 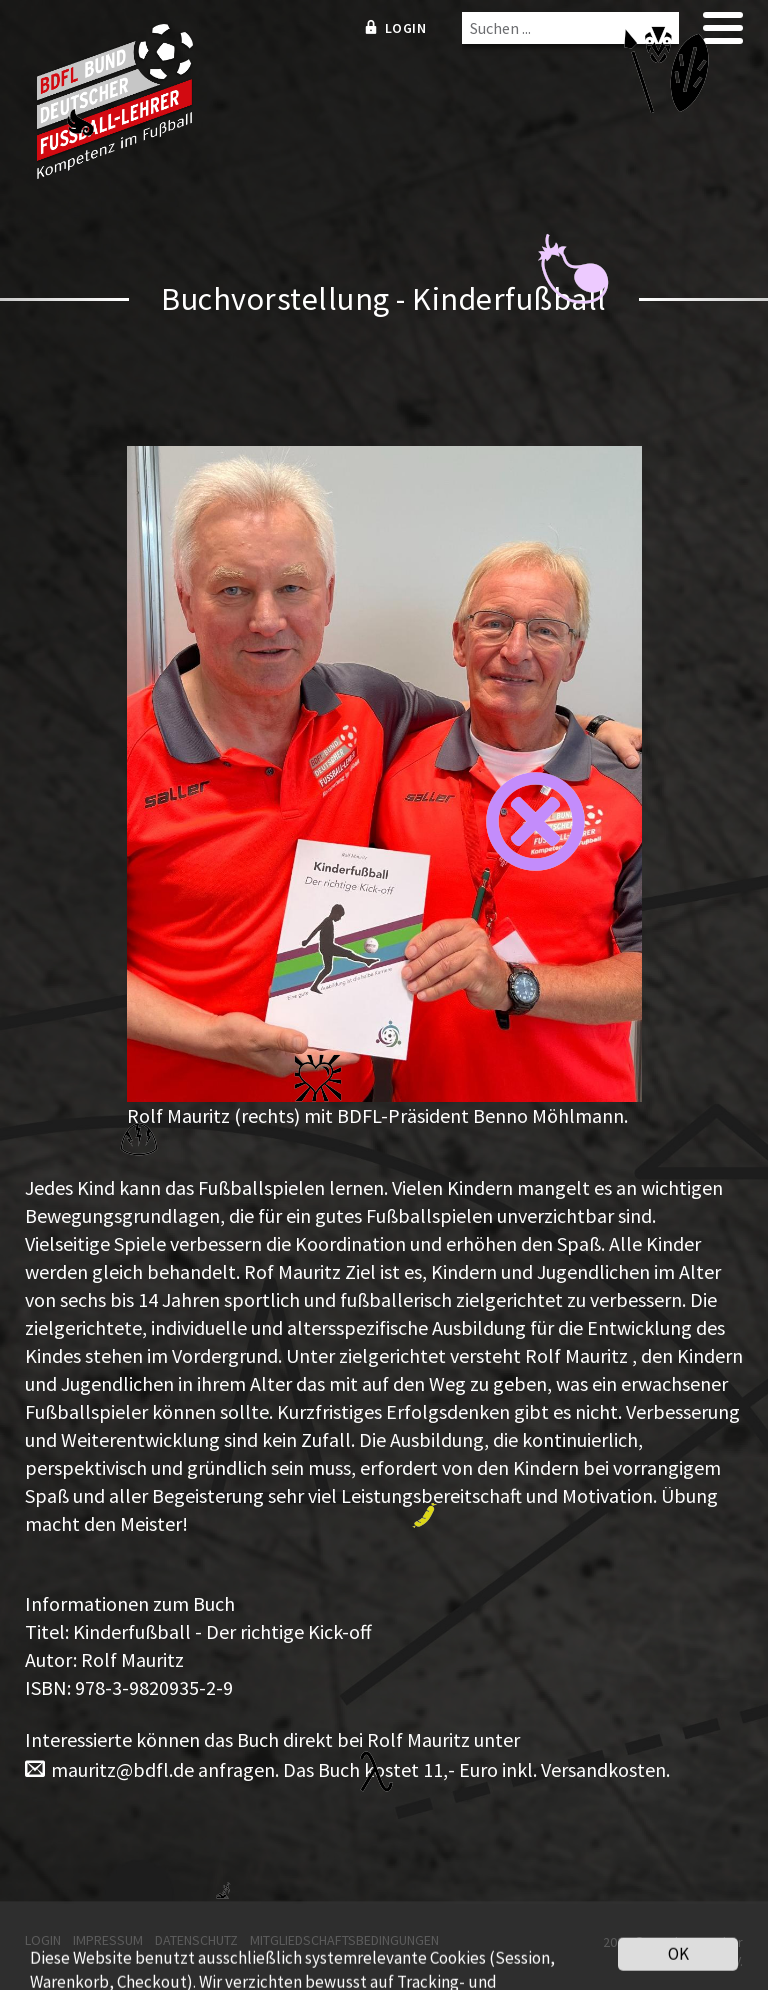 I want to click on indicates wind or air element in gameplay, so click(x=80, y=122).